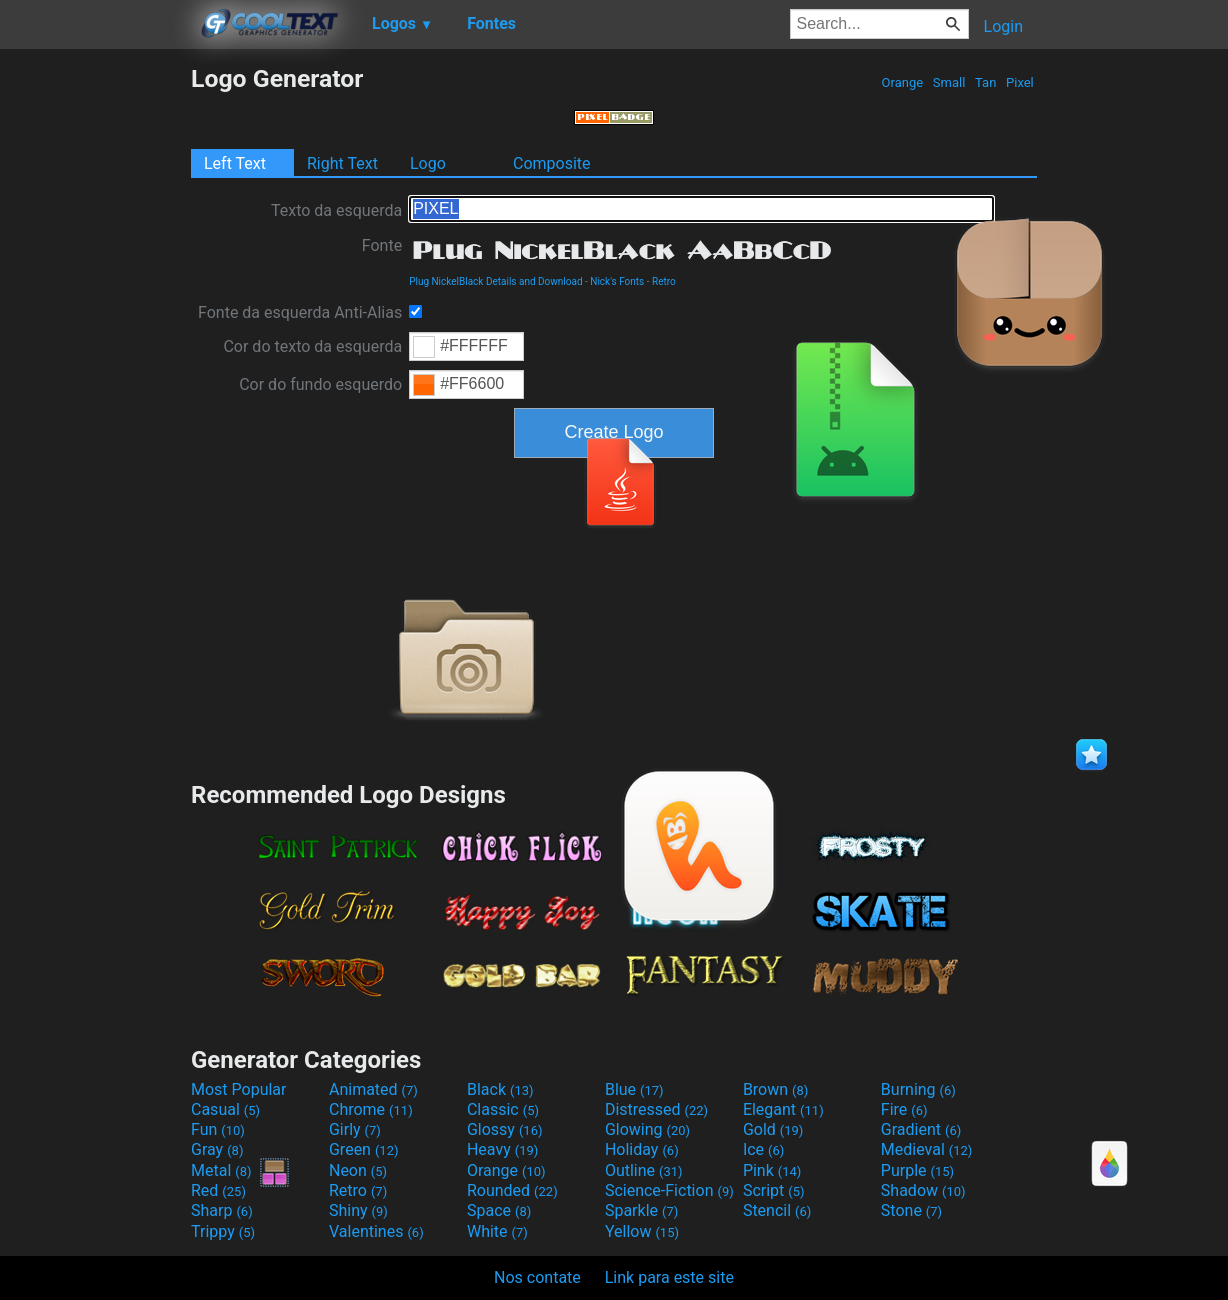  Describe the element at coordinates (1109, 1163) in the screenshot. I see `file type indicator for IT87 hardware monitor configuration` at that location.